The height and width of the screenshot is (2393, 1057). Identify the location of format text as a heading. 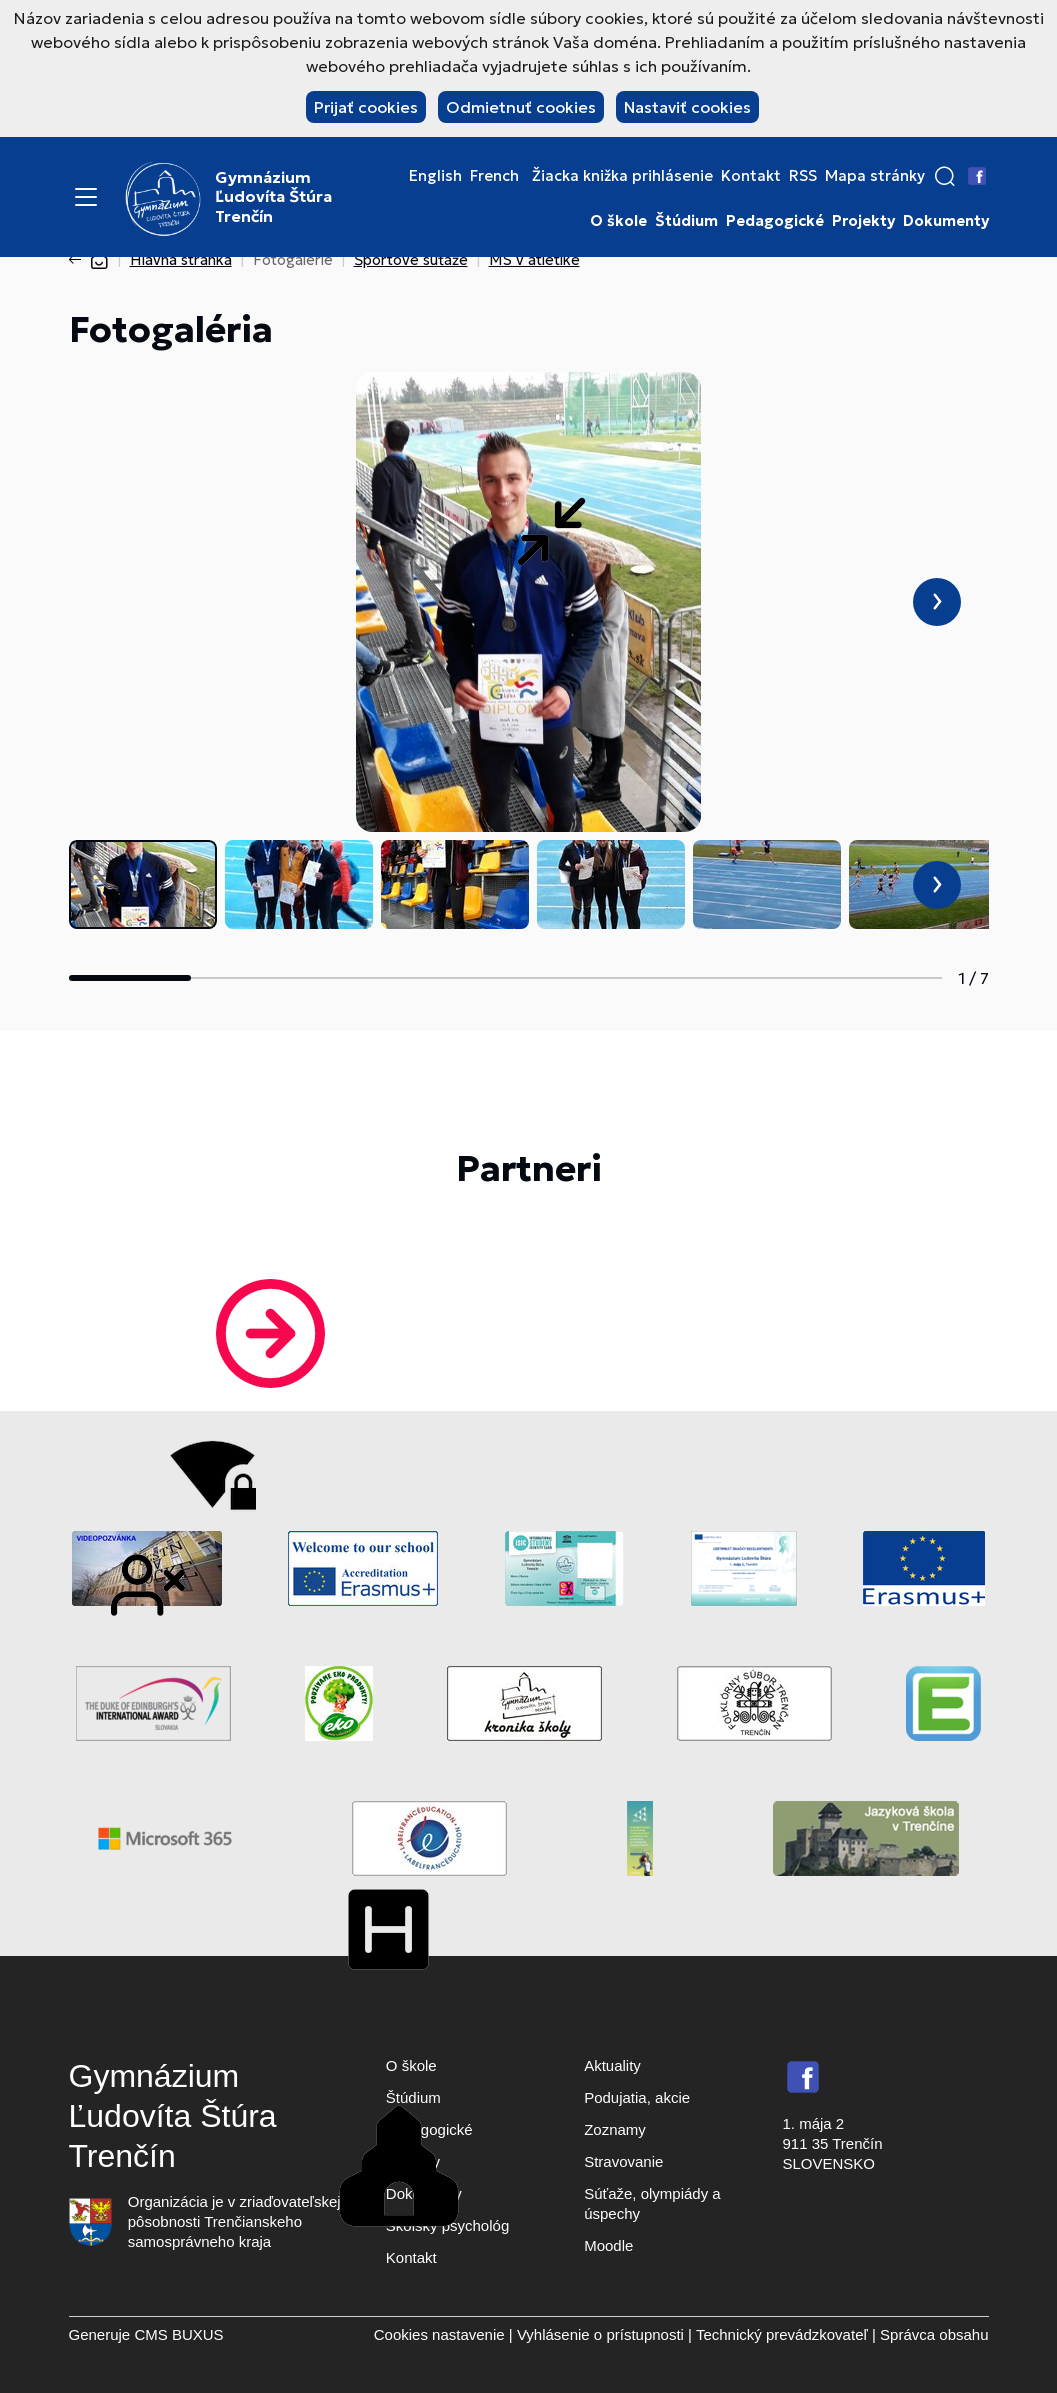
(388, 1929).